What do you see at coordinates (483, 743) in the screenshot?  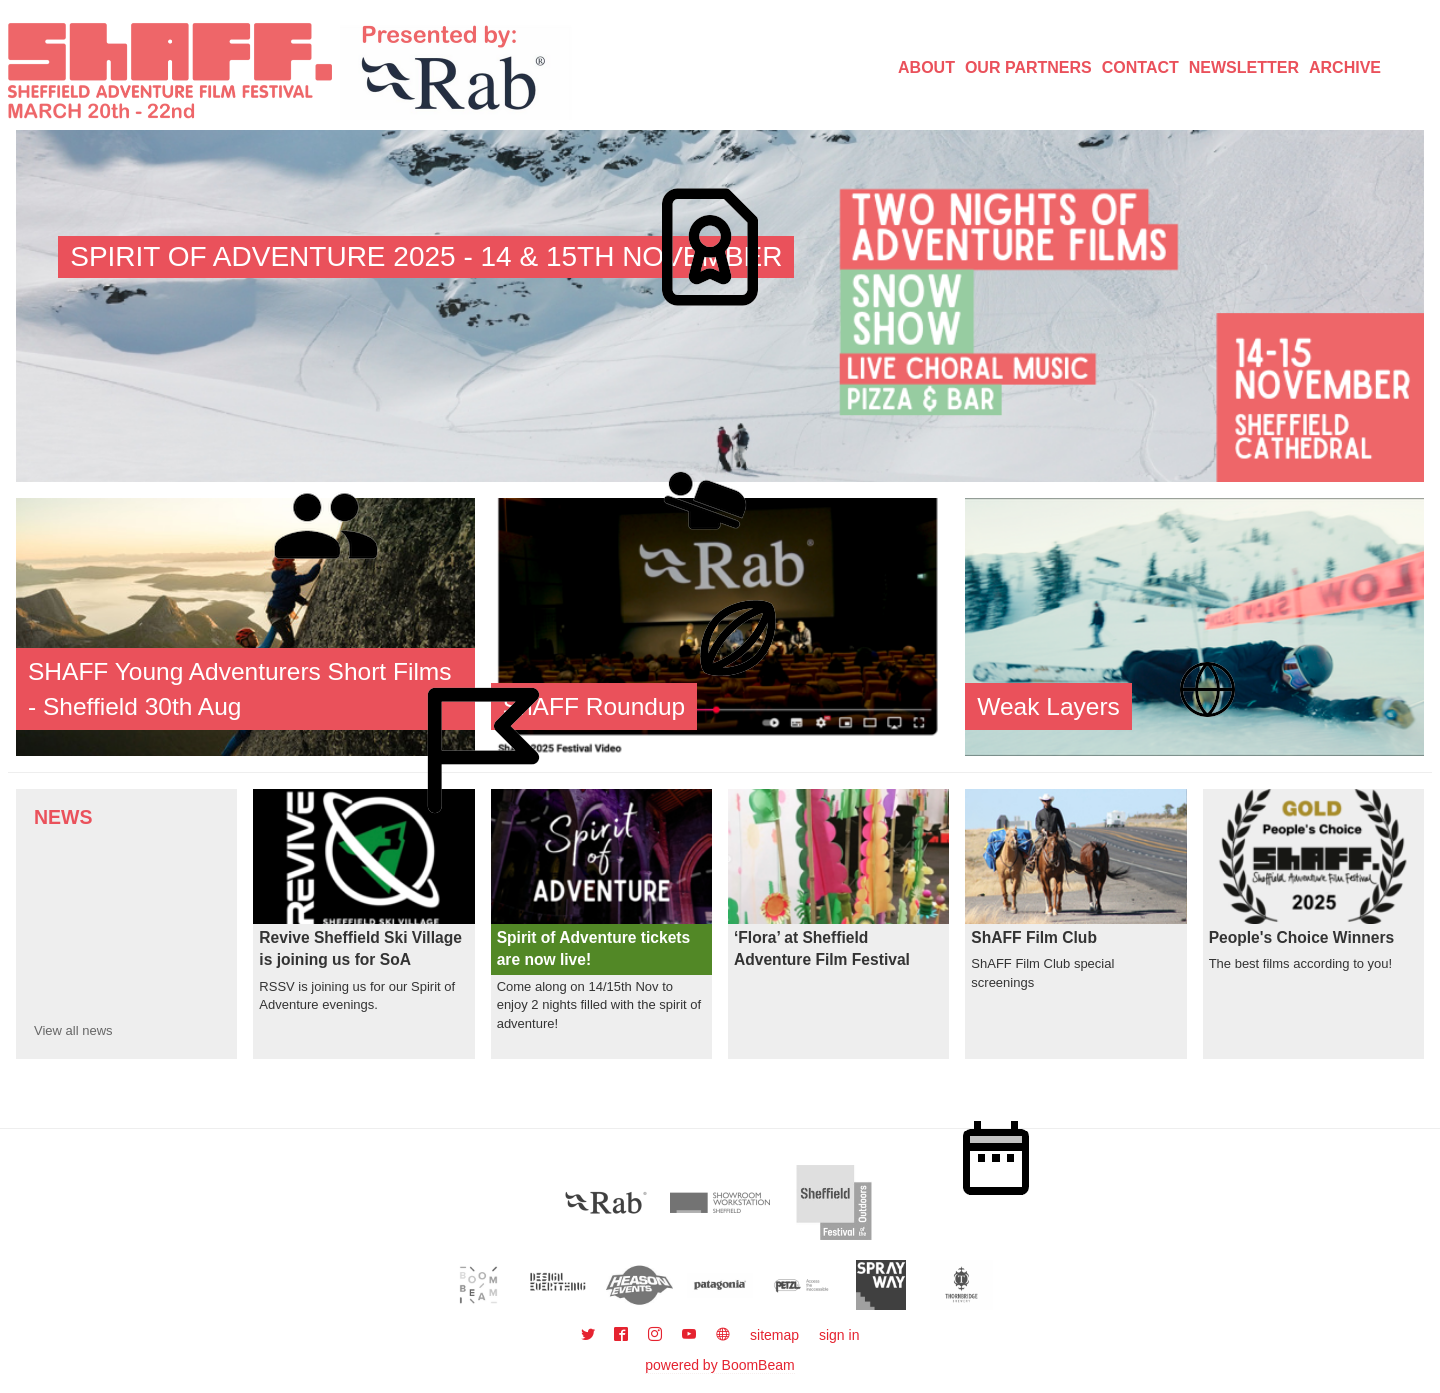 I see `flag an item for review or attention` at bounding box center [483, 743].